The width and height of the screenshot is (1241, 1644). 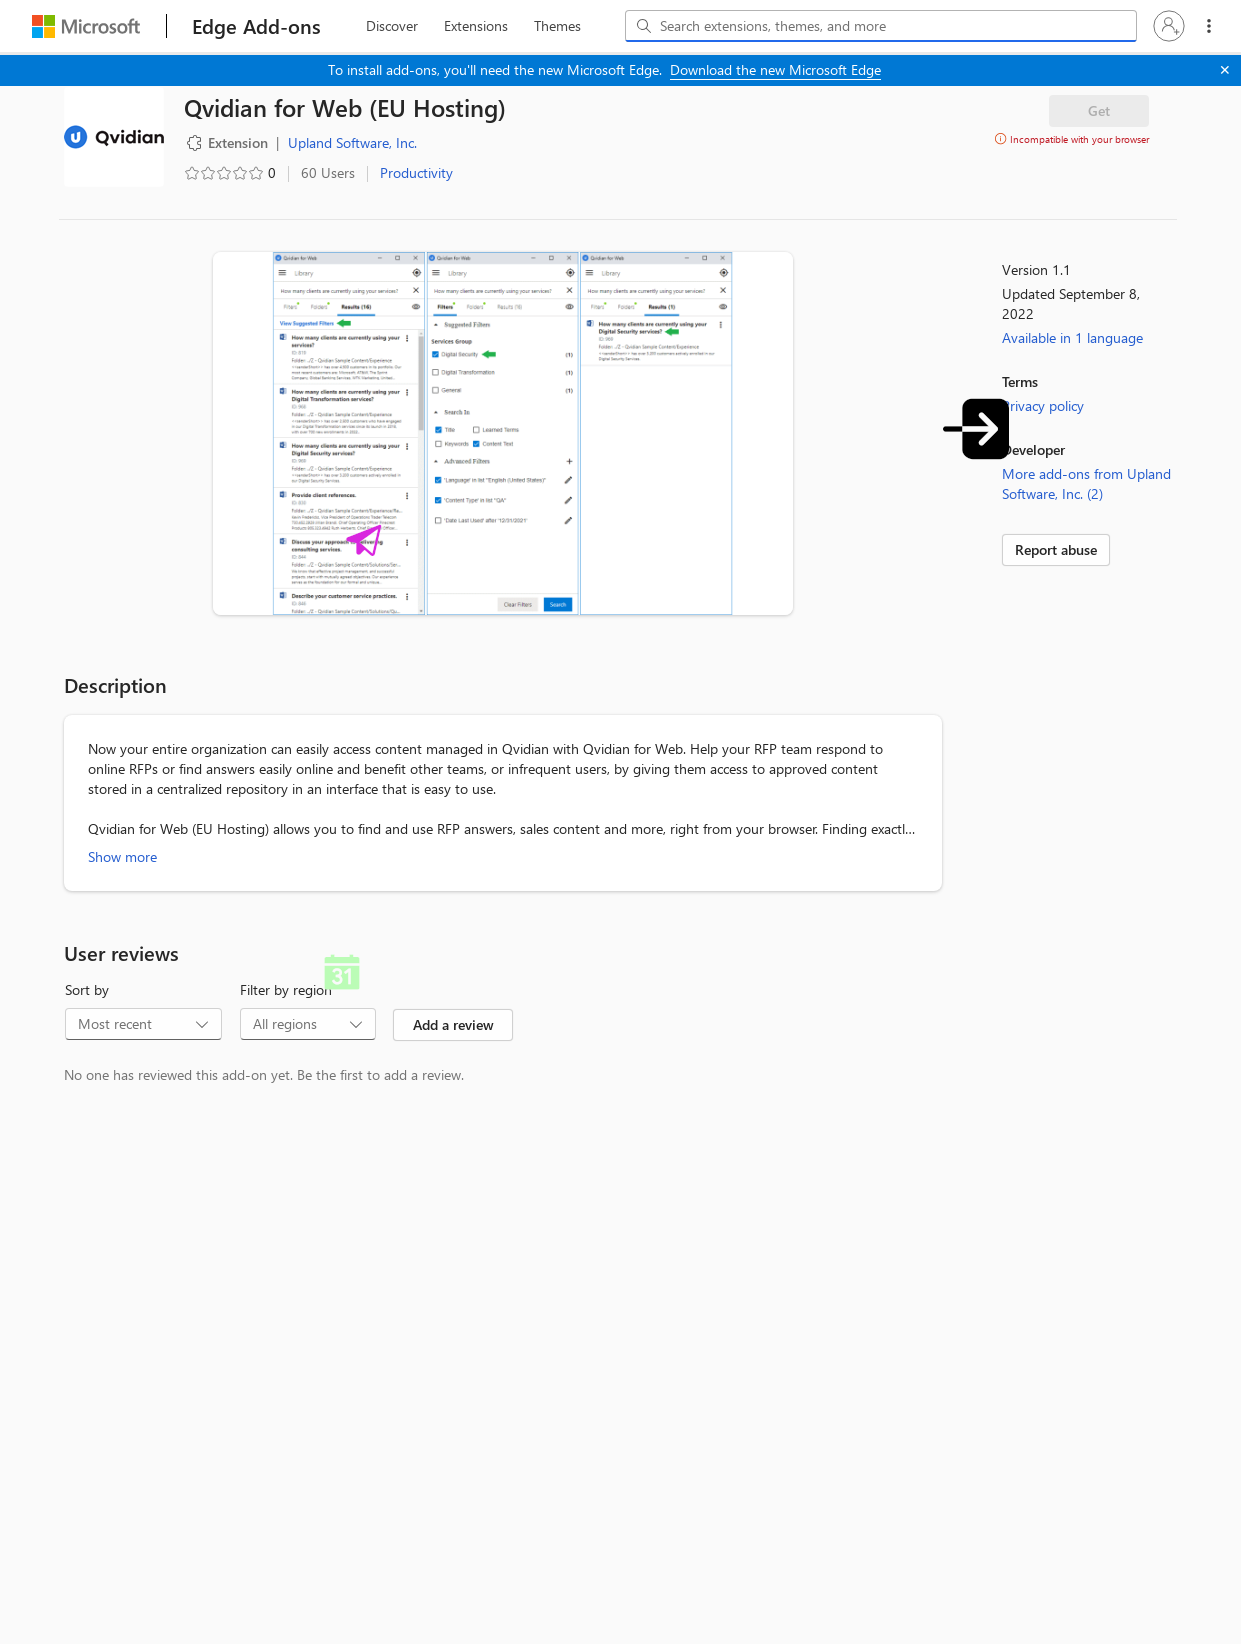 What do you see at coordinates (365, 541) in the screenshot?
I see `open Telegram messaging app` at bounding box center [365, 541].